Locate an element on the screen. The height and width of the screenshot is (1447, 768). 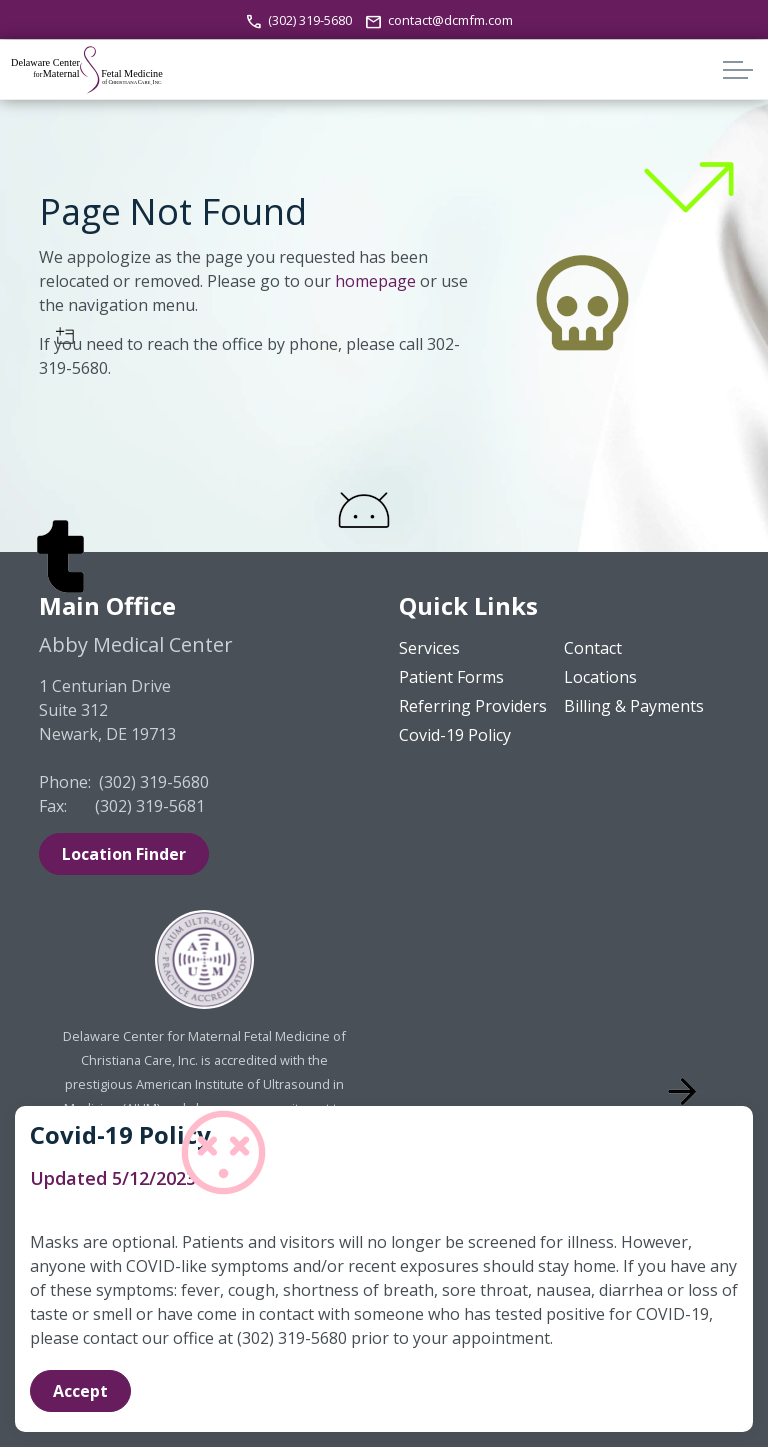
reply to a message is located at coordinates (689, 184).